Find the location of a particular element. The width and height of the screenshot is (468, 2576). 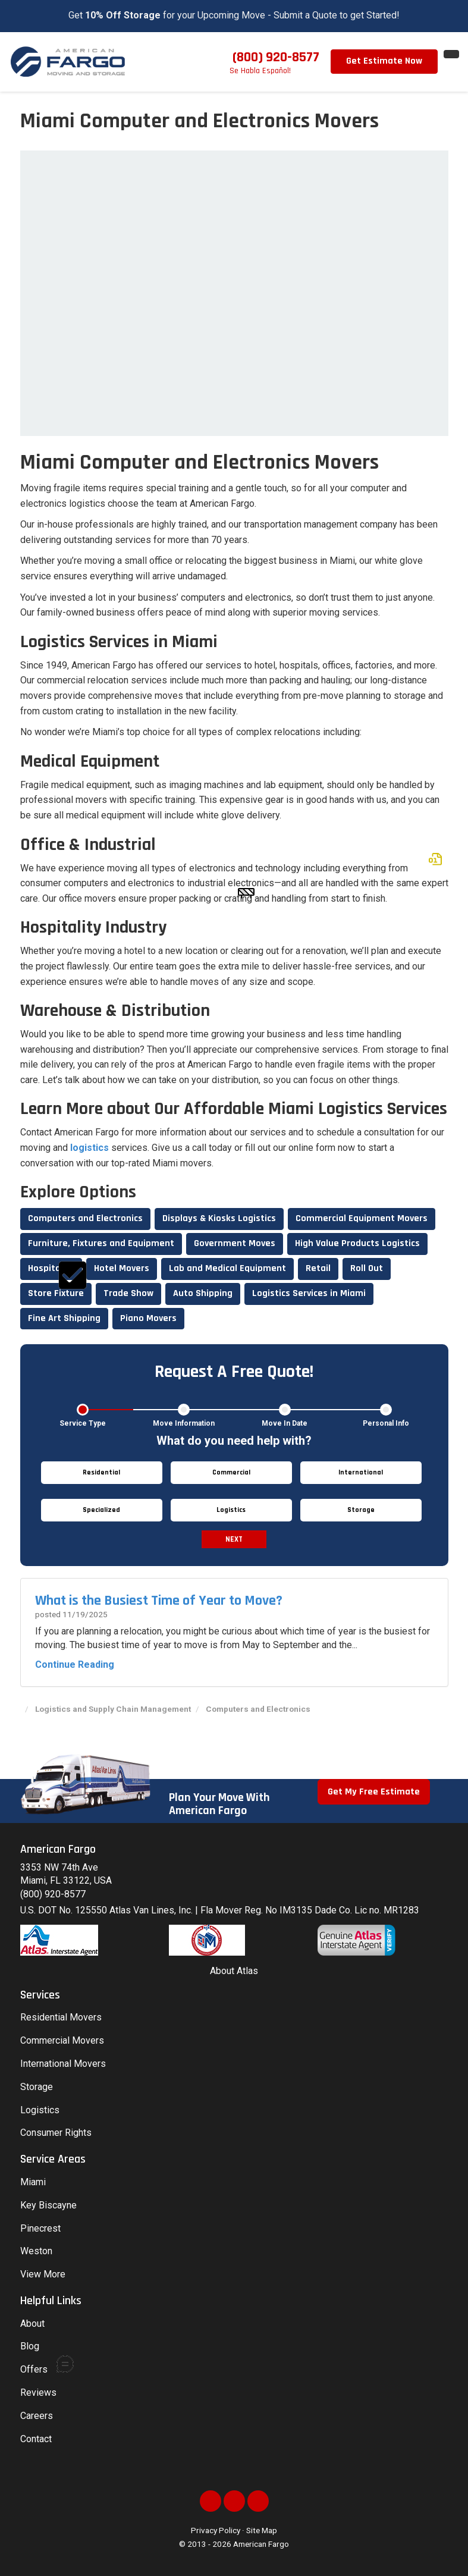

a selected or checked option is located at coordinates (73, 1275).